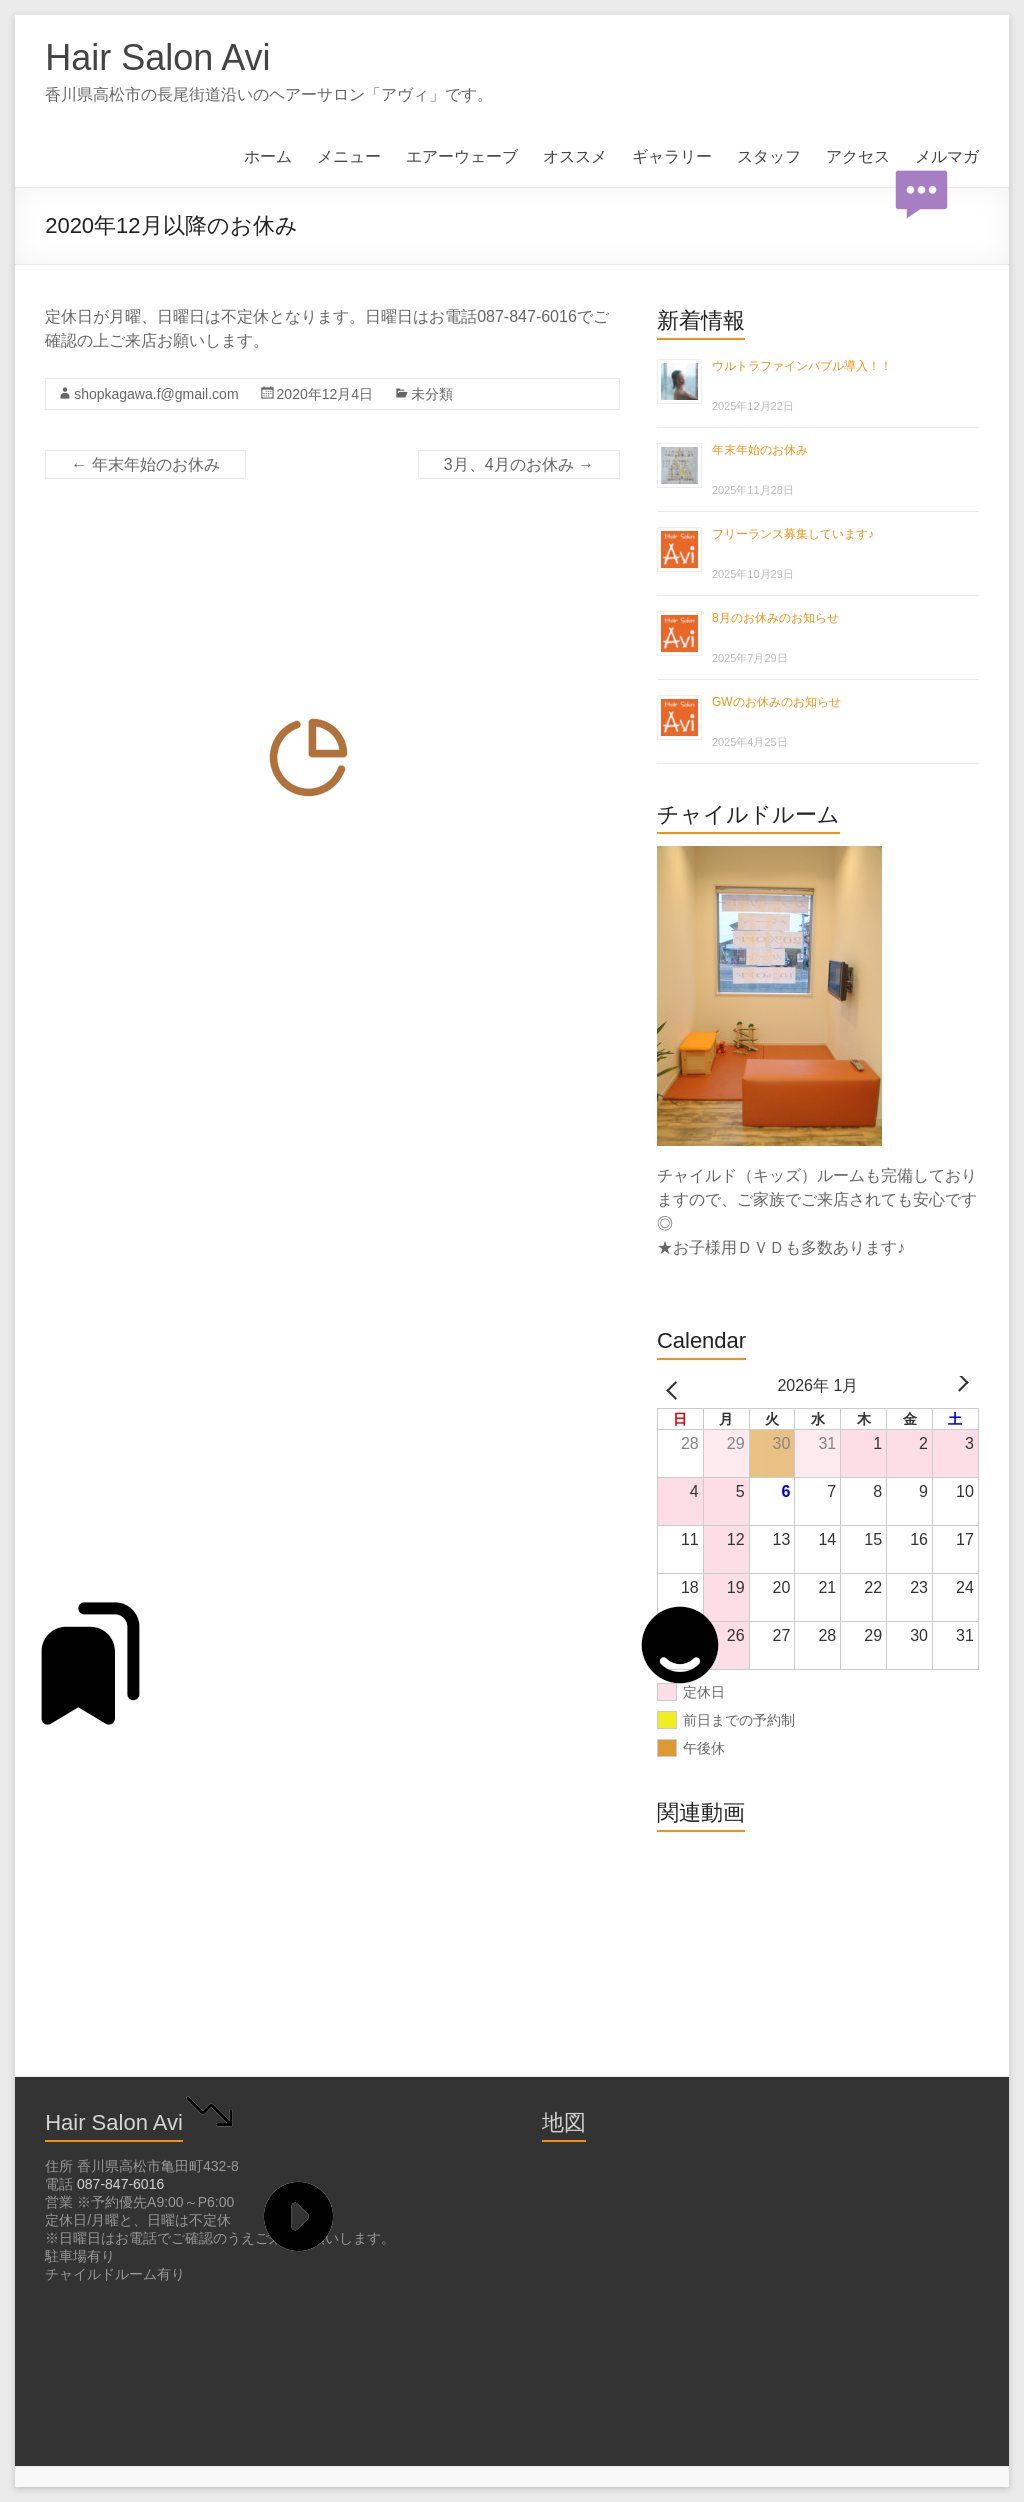 The image size is (1024, 2502). I want to click on apply inner shadow effect to bottom edge, so click(680, 1645).